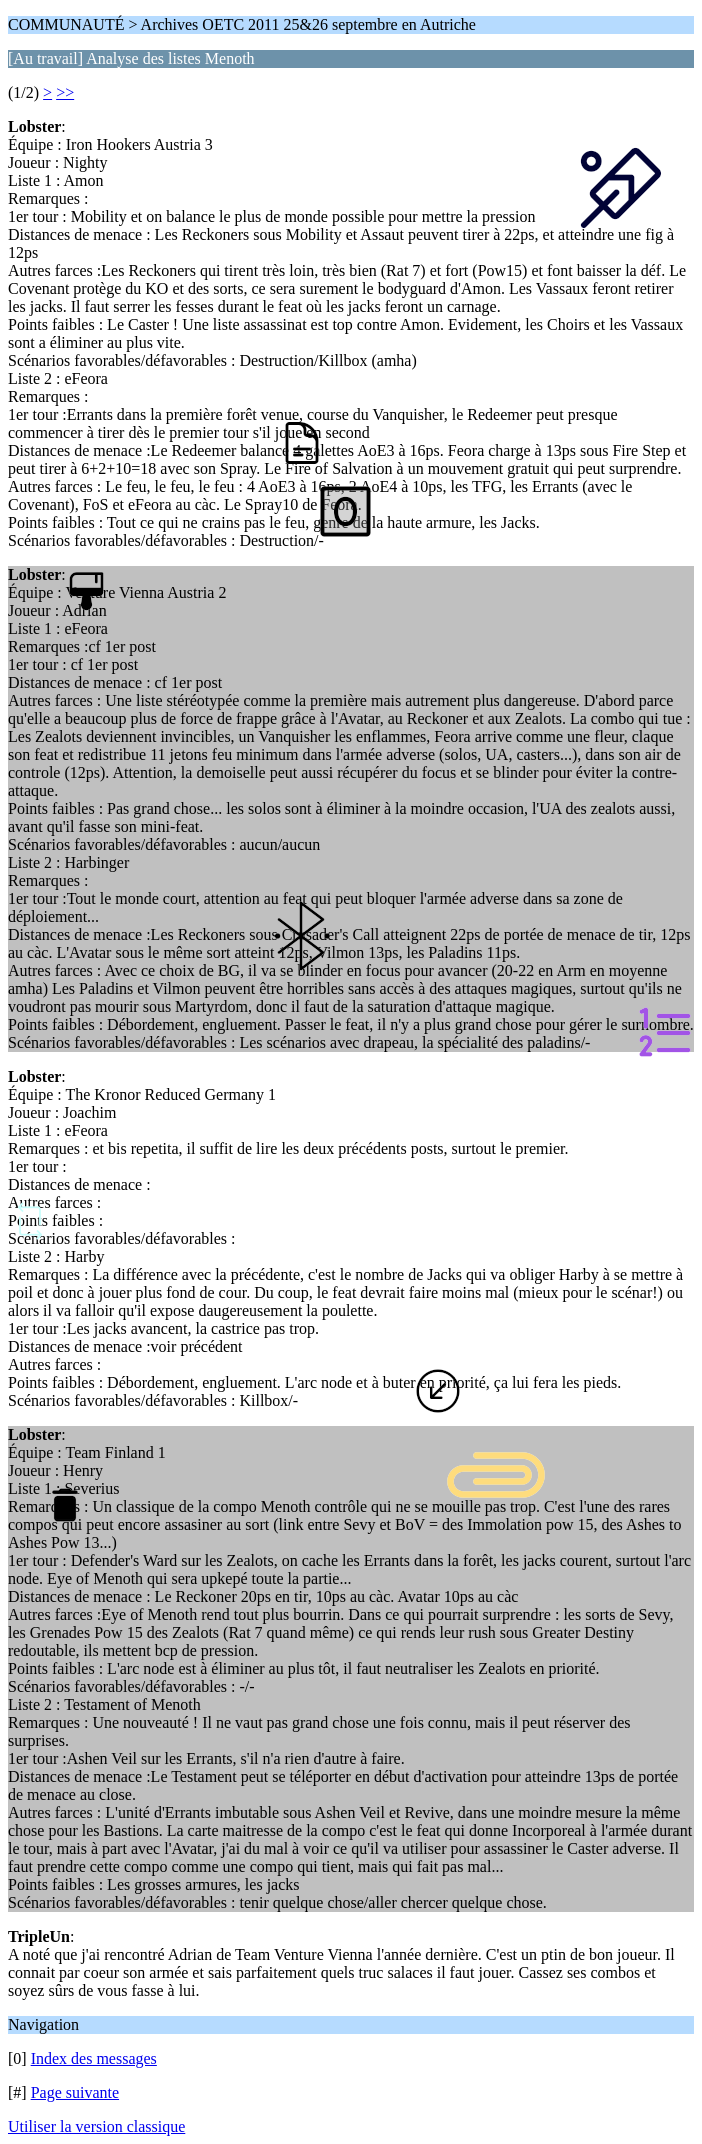 The height and width of the screenshot is (2144, 702). I want to click on indicates the number zero in a numeric input or display, so click(345, 511).